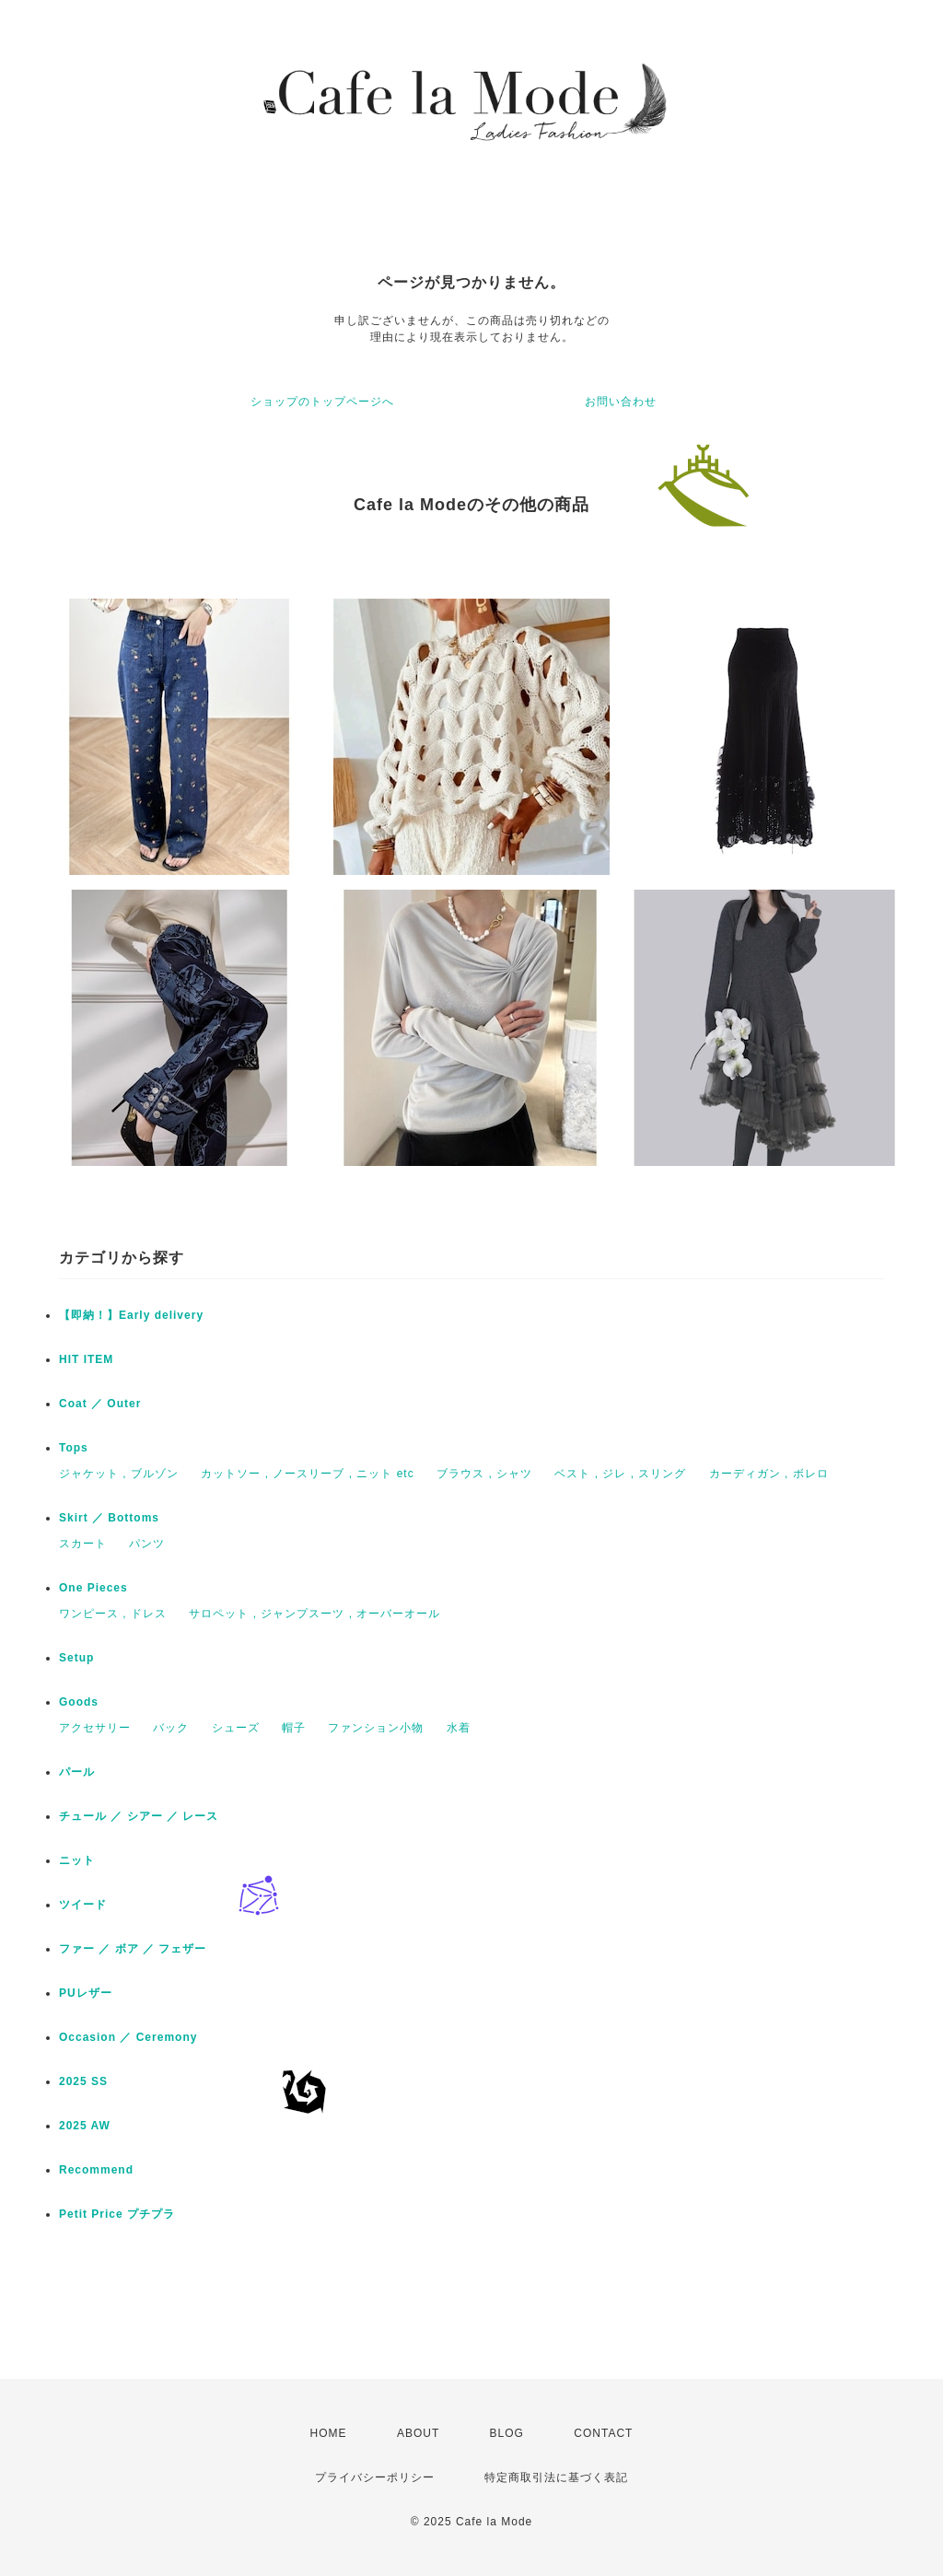  What do you see at coordinates (259, 1895) in the screenshot?
I see `view mesh network topology` at bounding box center [259, 1895].